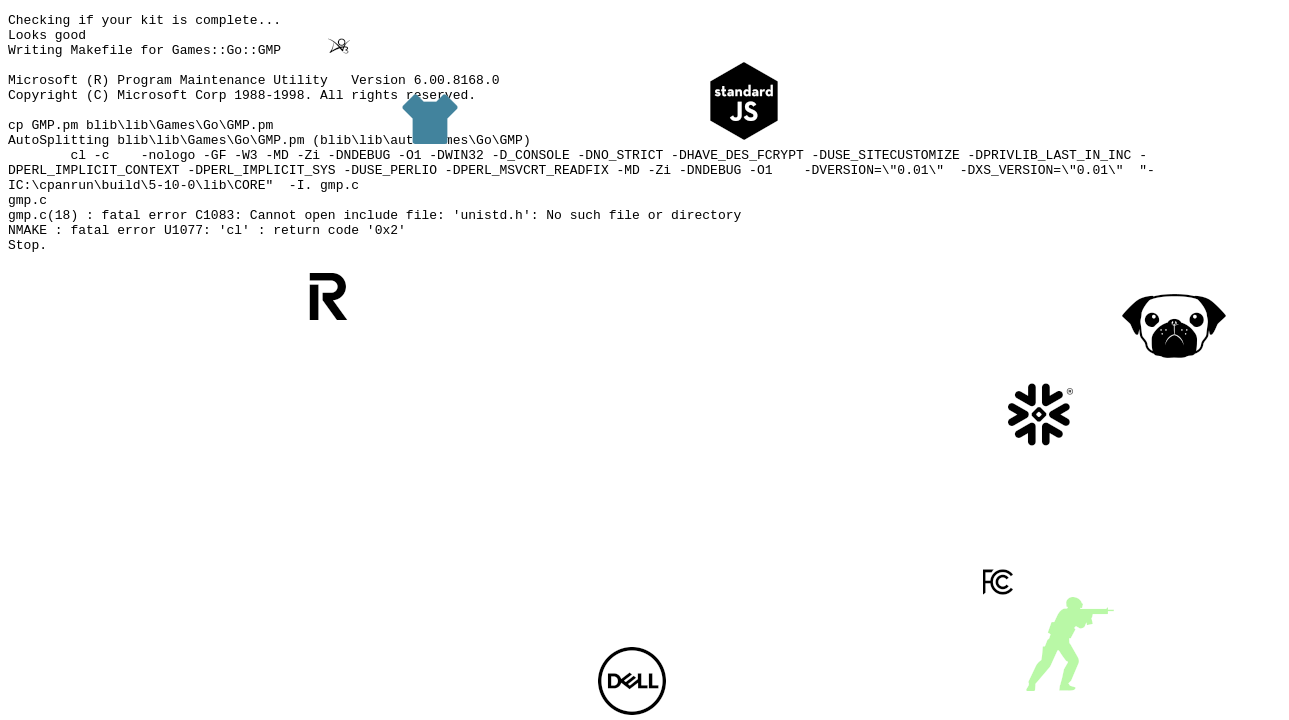 This screenshot has height=720, width=1289. What do you see at coordinates (430, 119) in the screenshot?
I see `browse clothing or apparel products` at bounding box center [430, 119].